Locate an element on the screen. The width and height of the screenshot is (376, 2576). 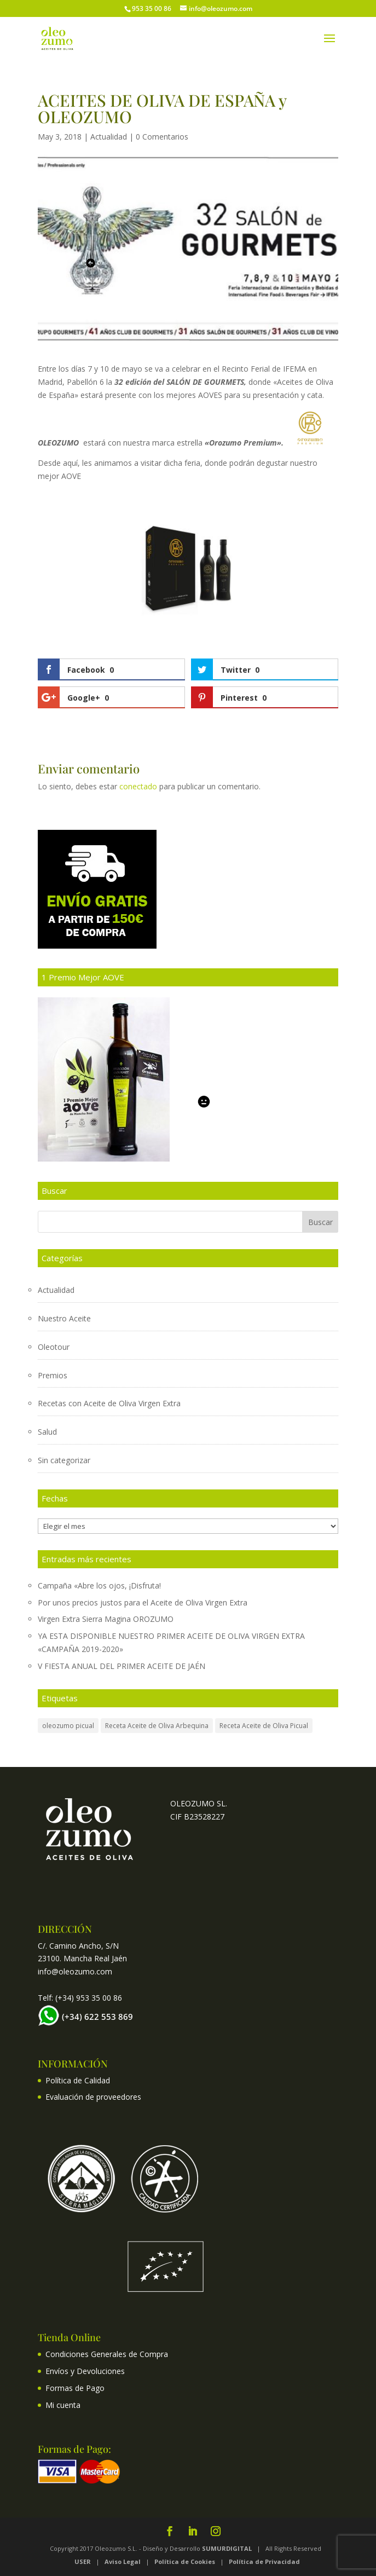
rate your experience as neutral is located at coordinates (204, 1101).